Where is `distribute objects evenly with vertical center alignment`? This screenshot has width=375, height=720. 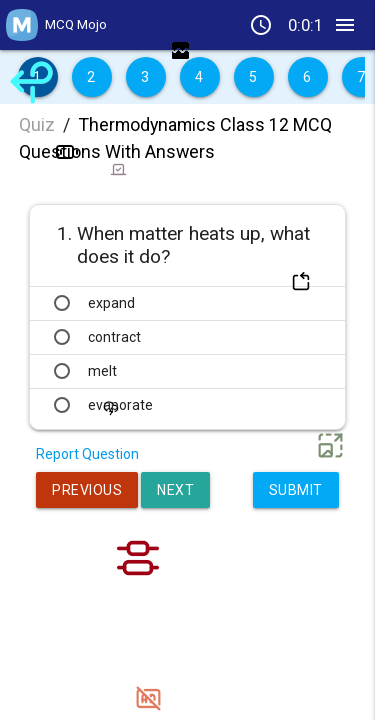 distribute objects evenly with vertical center alignment is located at coordinates (138, 558).